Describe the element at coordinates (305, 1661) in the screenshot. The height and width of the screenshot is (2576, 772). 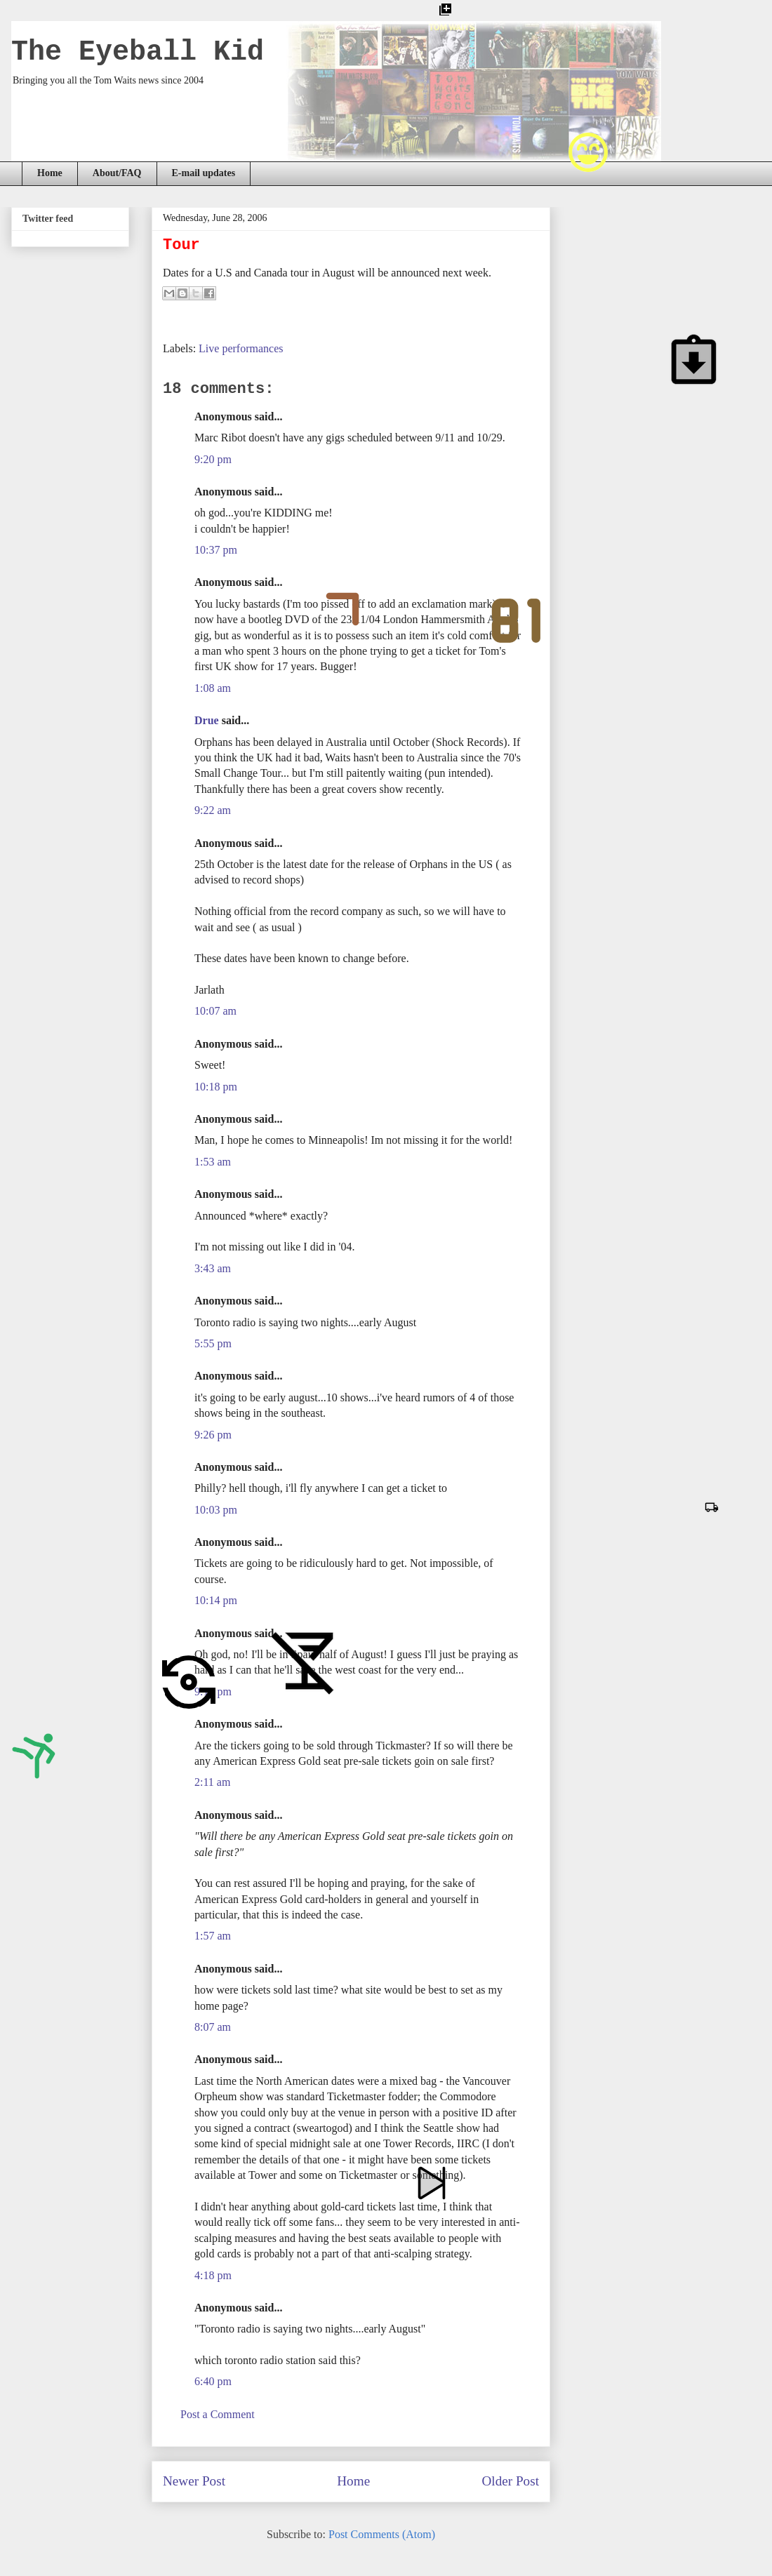
I see `indicates alcohol-free zone or no drinks allowed` at that location.